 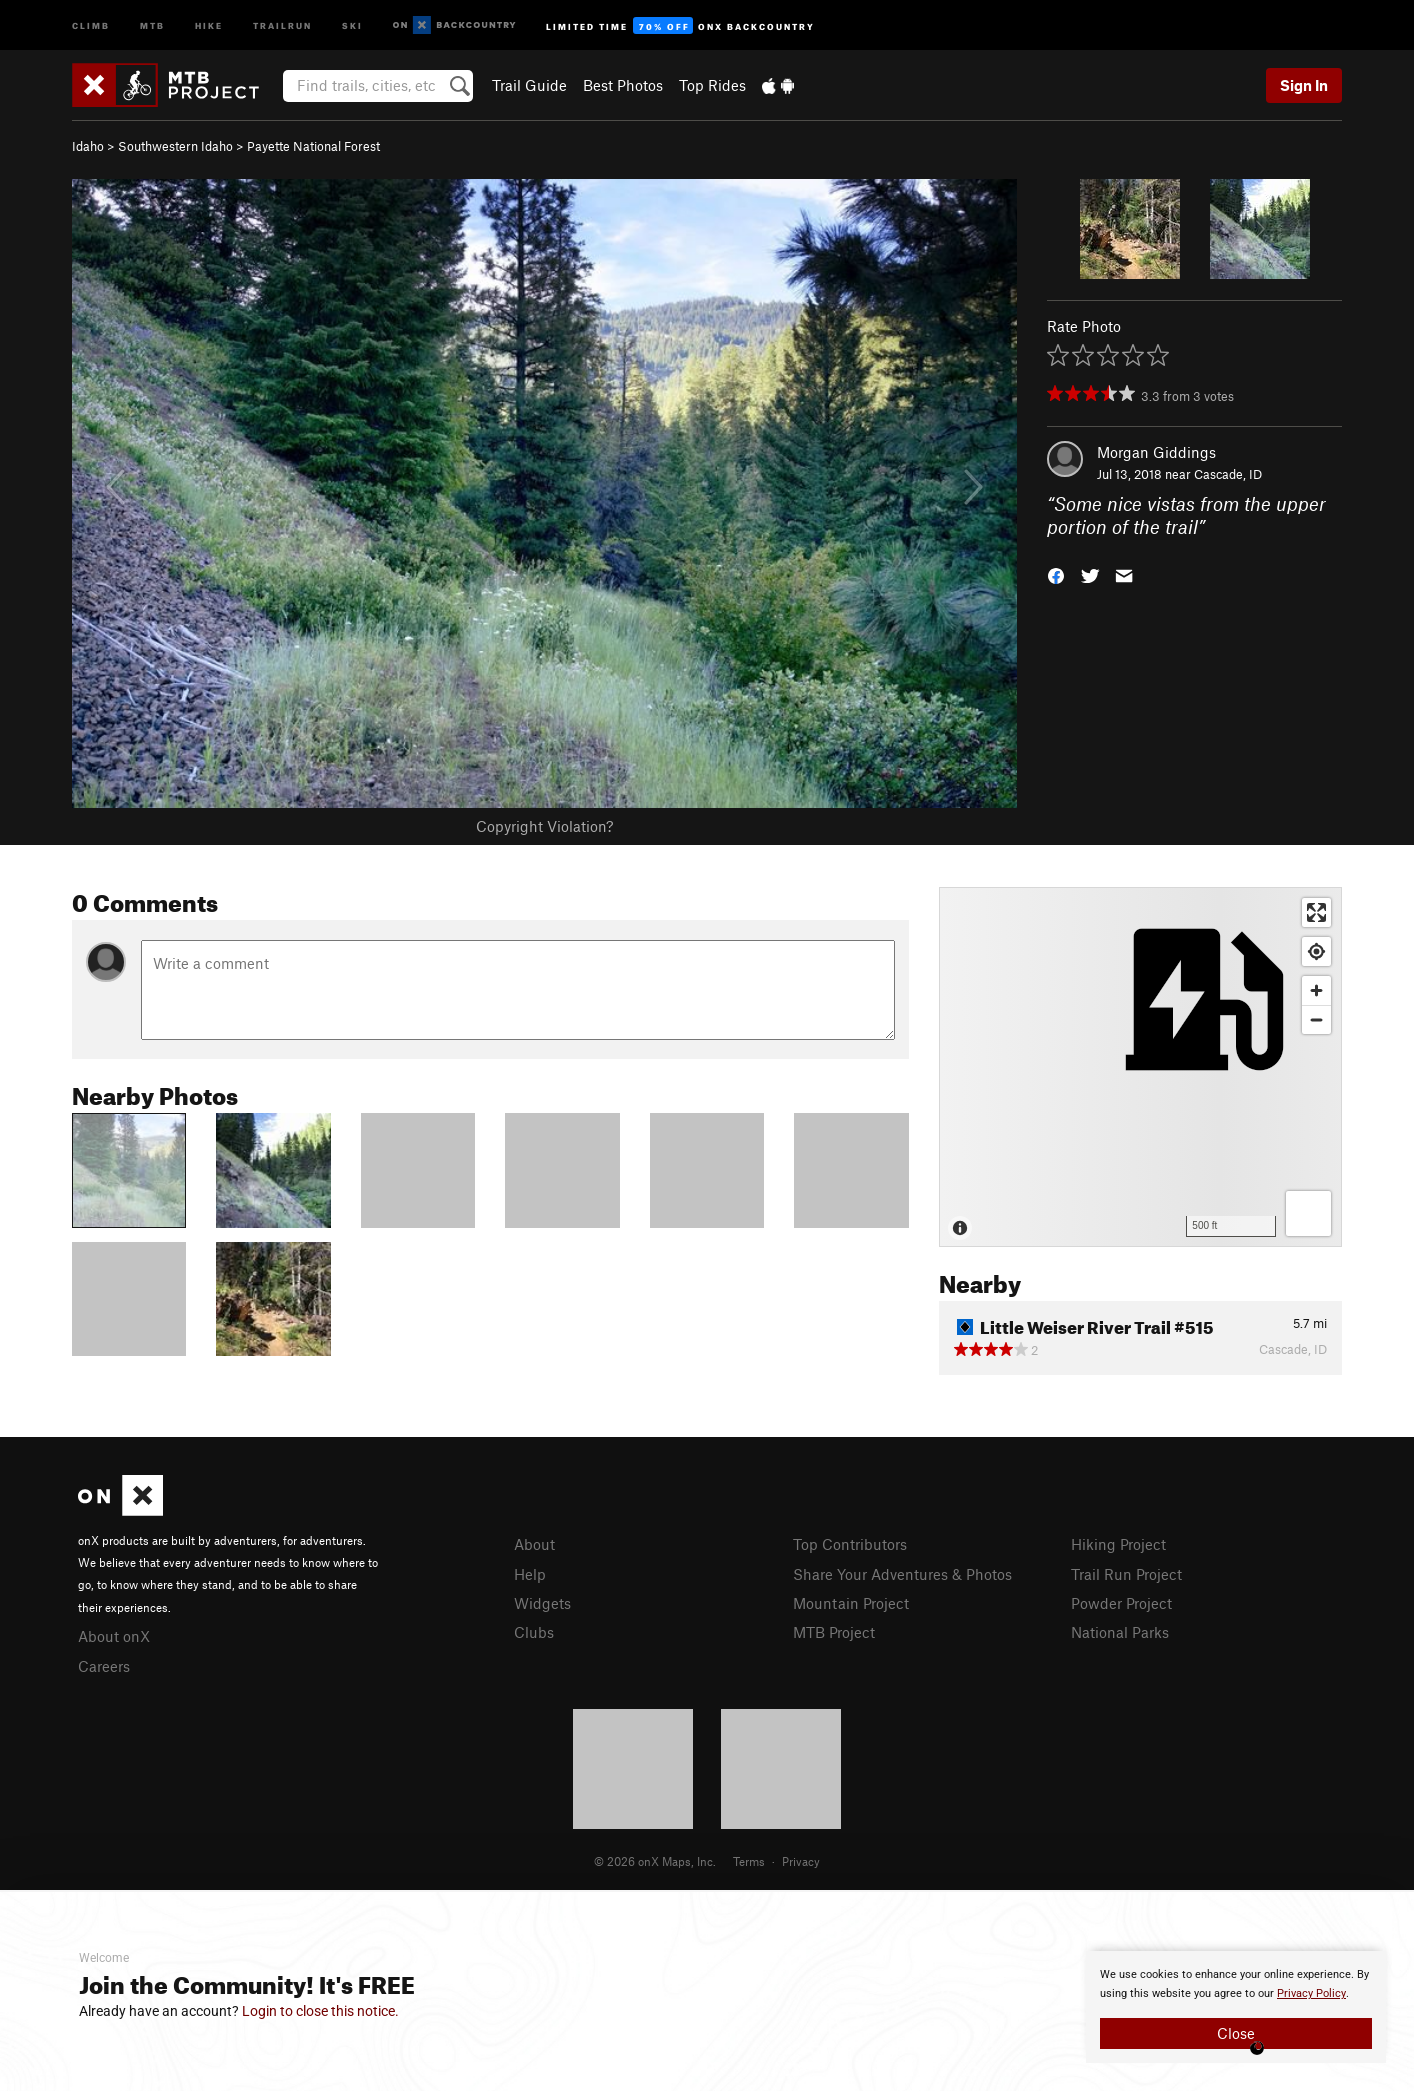 I want to click on find nearby EV charging stations, so click(x=1204, y=999).